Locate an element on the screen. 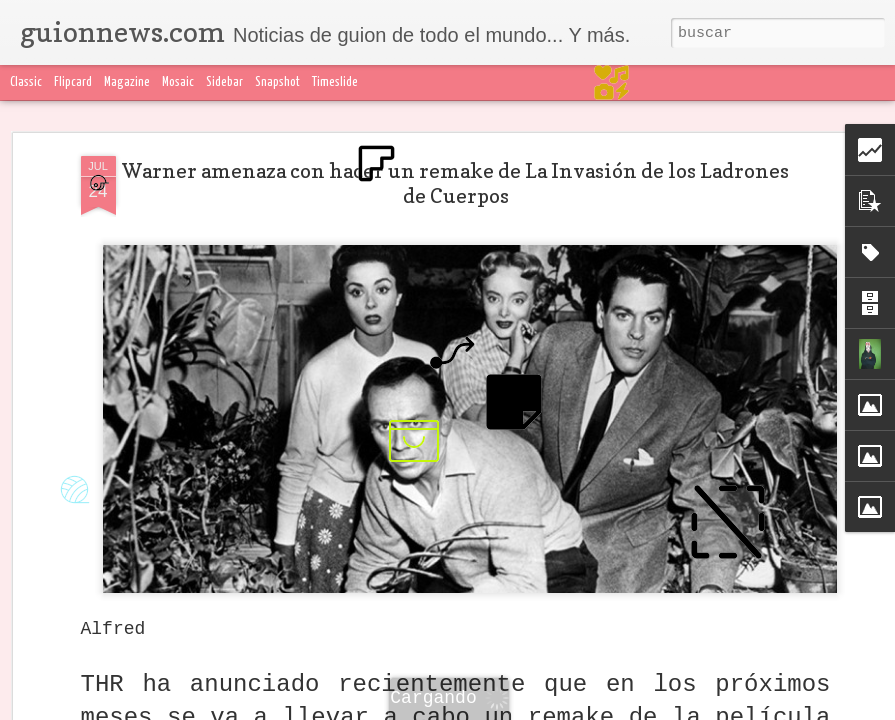 The width and height of the screenshot is (895, 720). create a new note is located at coordinates (514, 402).